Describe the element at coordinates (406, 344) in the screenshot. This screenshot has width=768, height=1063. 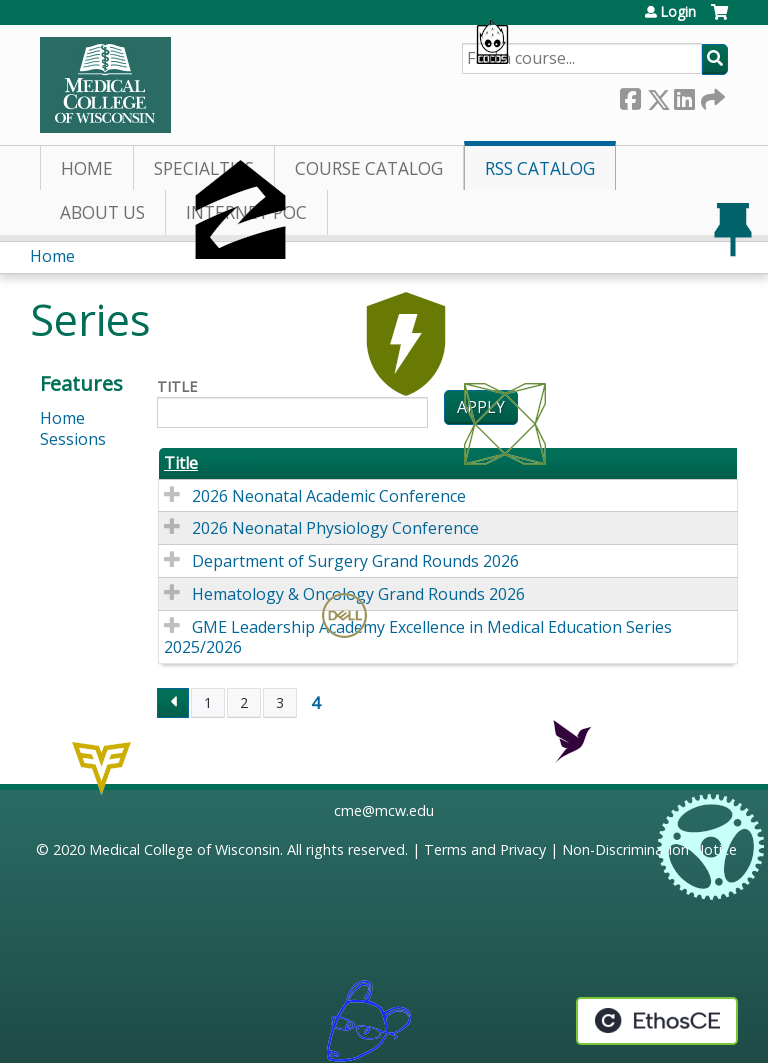
I see `socket security logo` at that location.